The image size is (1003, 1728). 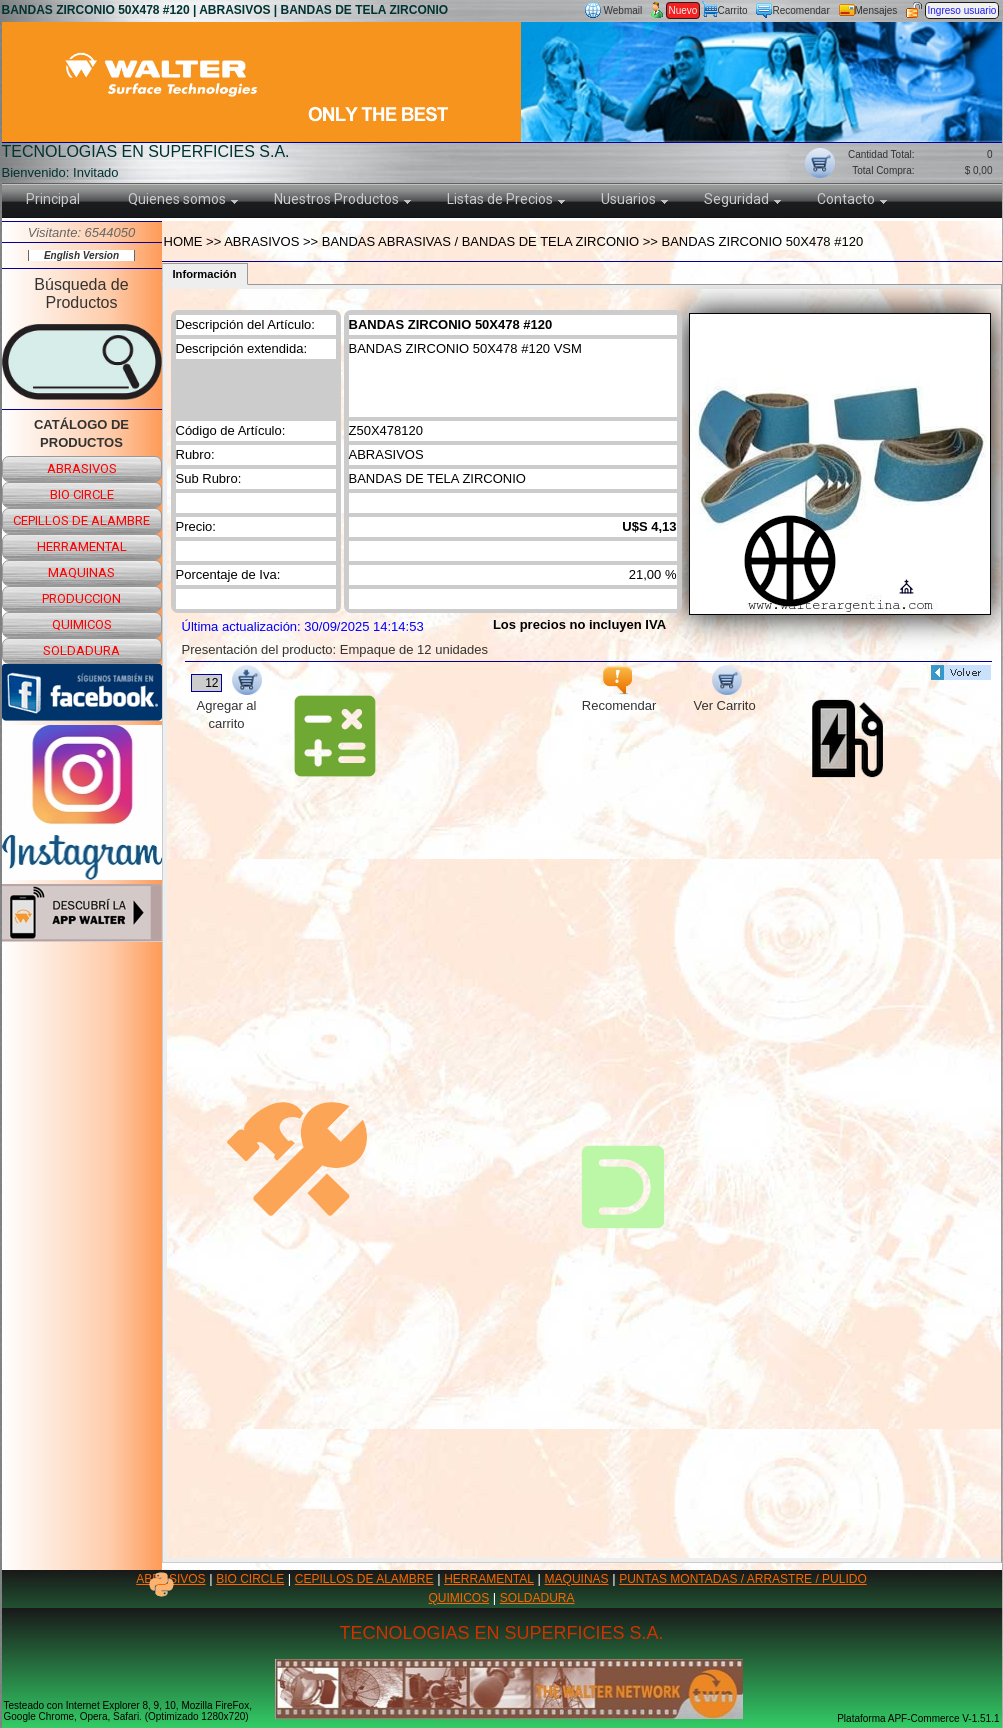 What do you see at coordinates (335, 736) in the screenshot?
I see `open calculator or math tools` at bounding box center [335, 736].